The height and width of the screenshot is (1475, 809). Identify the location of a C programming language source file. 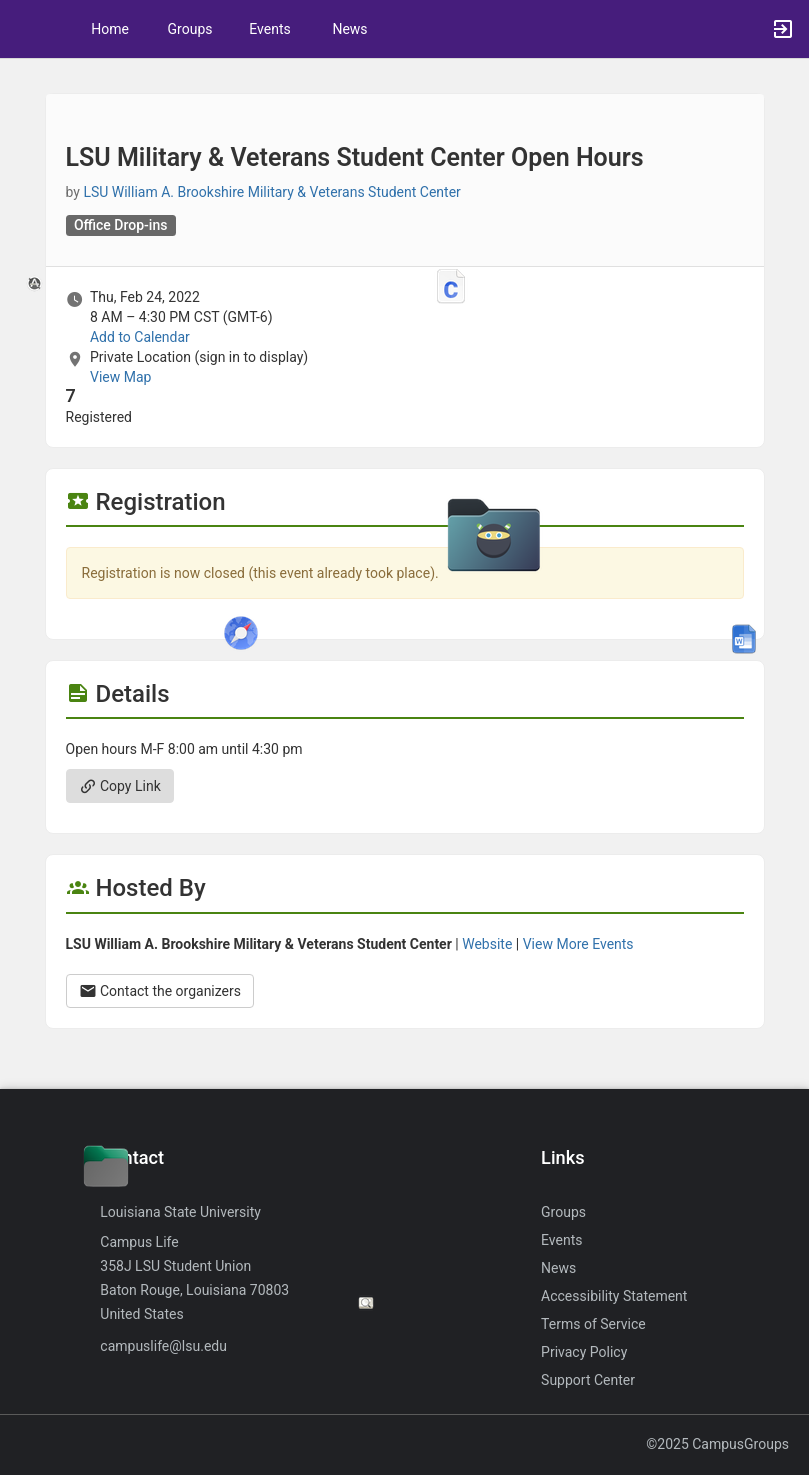
(451, 286).